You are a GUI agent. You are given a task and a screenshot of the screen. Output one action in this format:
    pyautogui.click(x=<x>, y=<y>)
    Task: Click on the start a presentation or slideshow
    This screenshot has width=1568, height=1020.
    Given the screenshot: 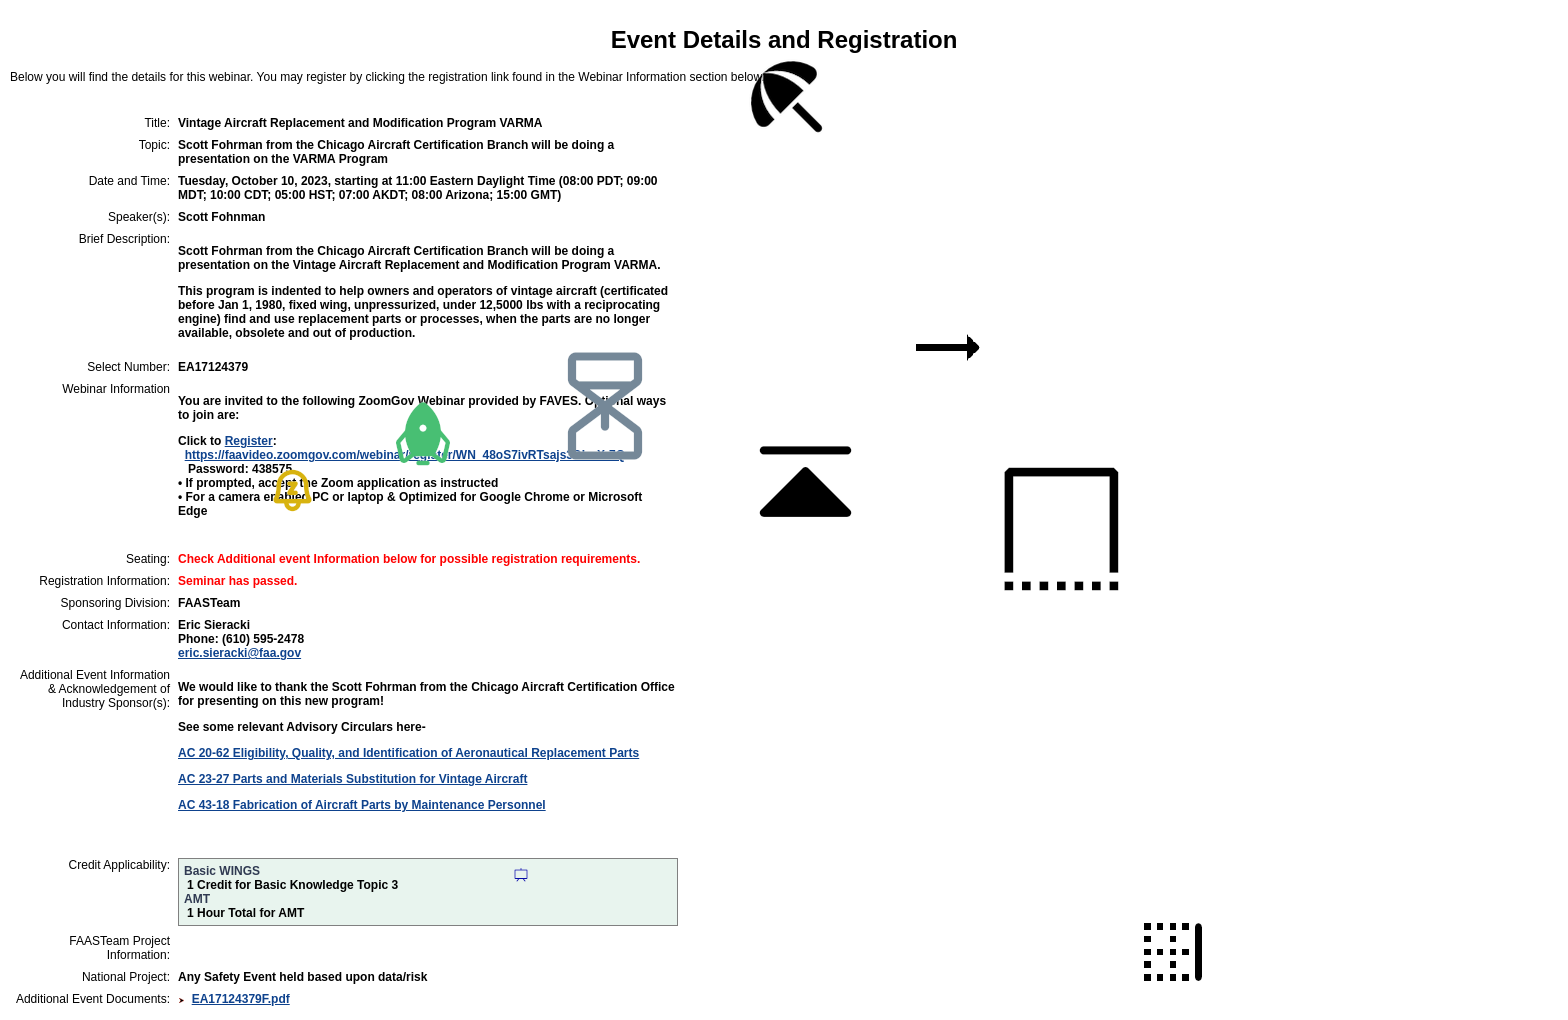 What is the action you would take?
    pyautogui.click(x=521, y=875)
    